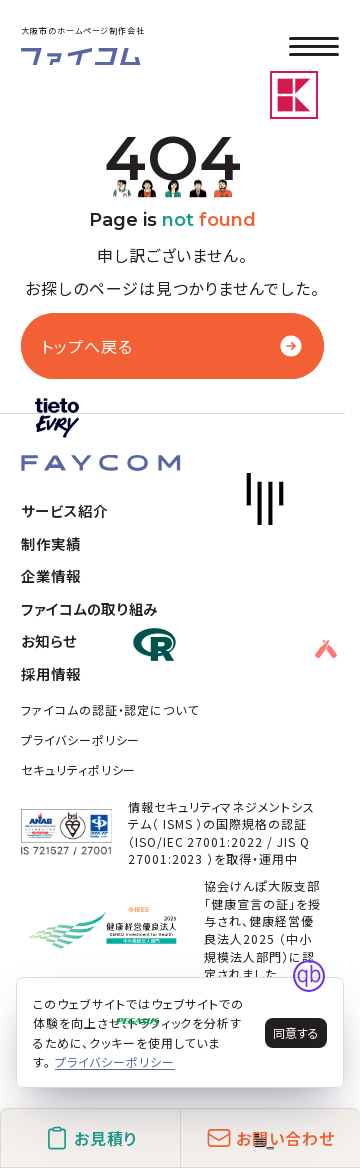  Describe the element at coordinates (265, 499) in the screenshot. I see `open gitter chat application` at that location.